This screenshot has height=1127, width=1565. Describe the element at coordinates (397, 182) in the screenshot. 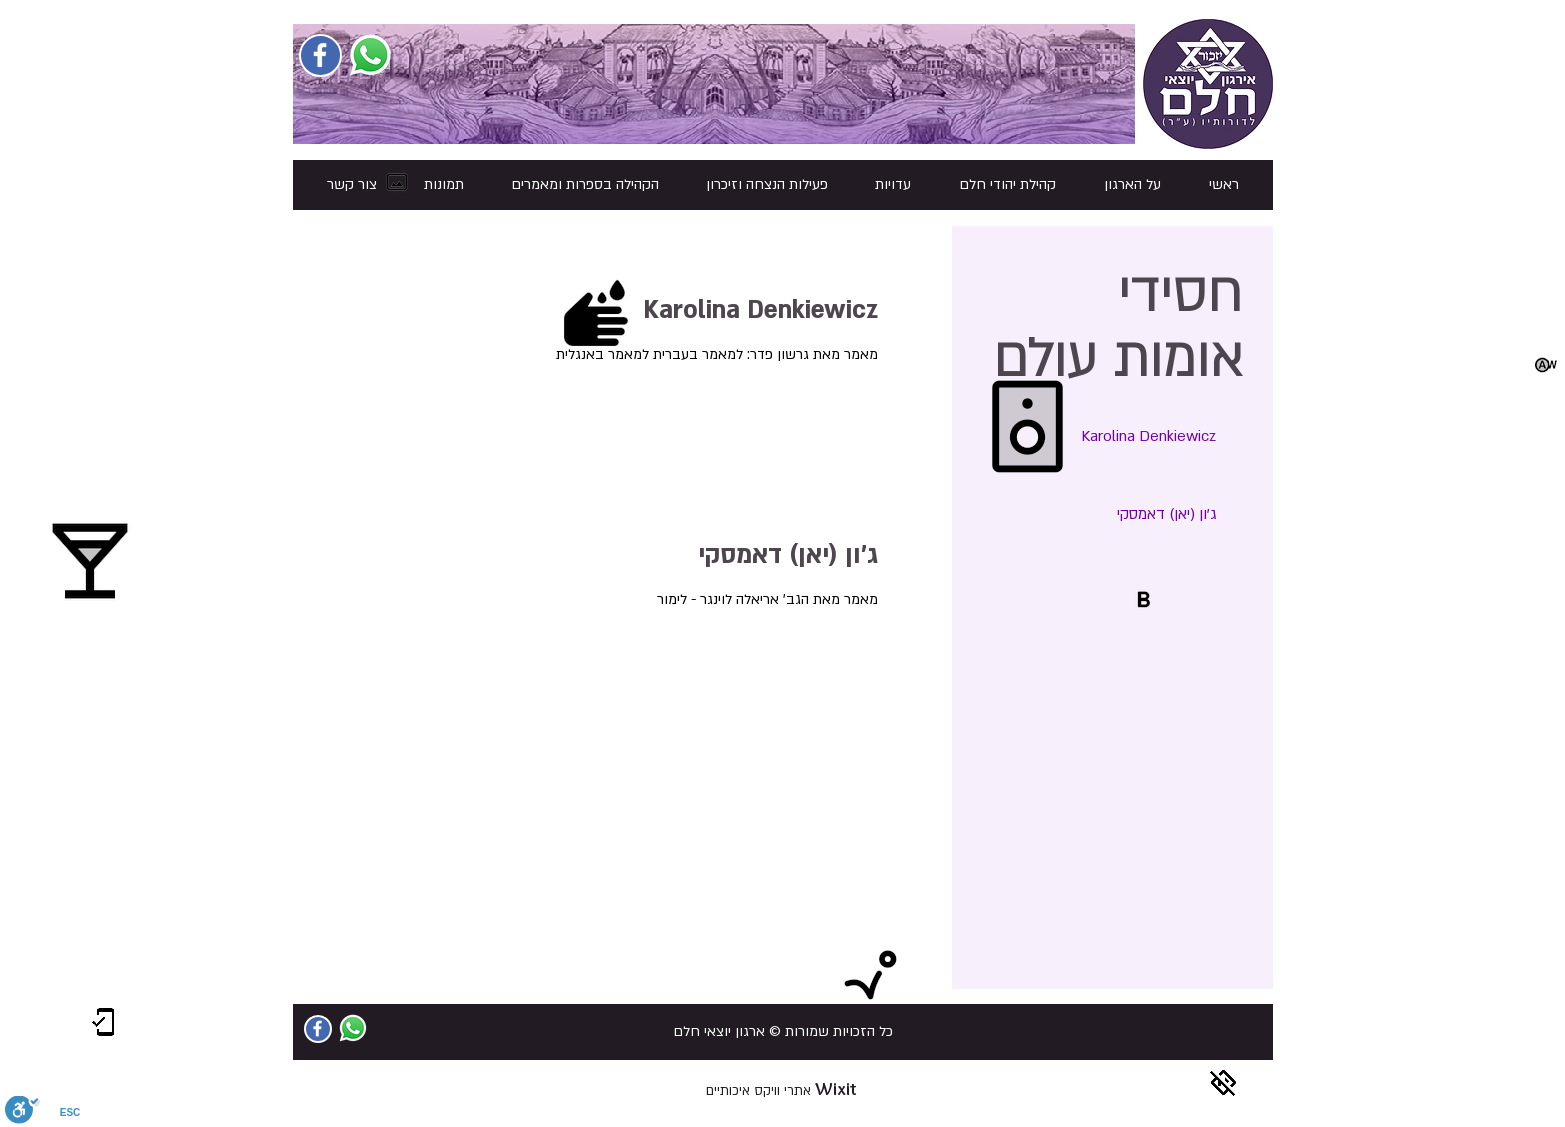

I see `view image at actual size` at that location.